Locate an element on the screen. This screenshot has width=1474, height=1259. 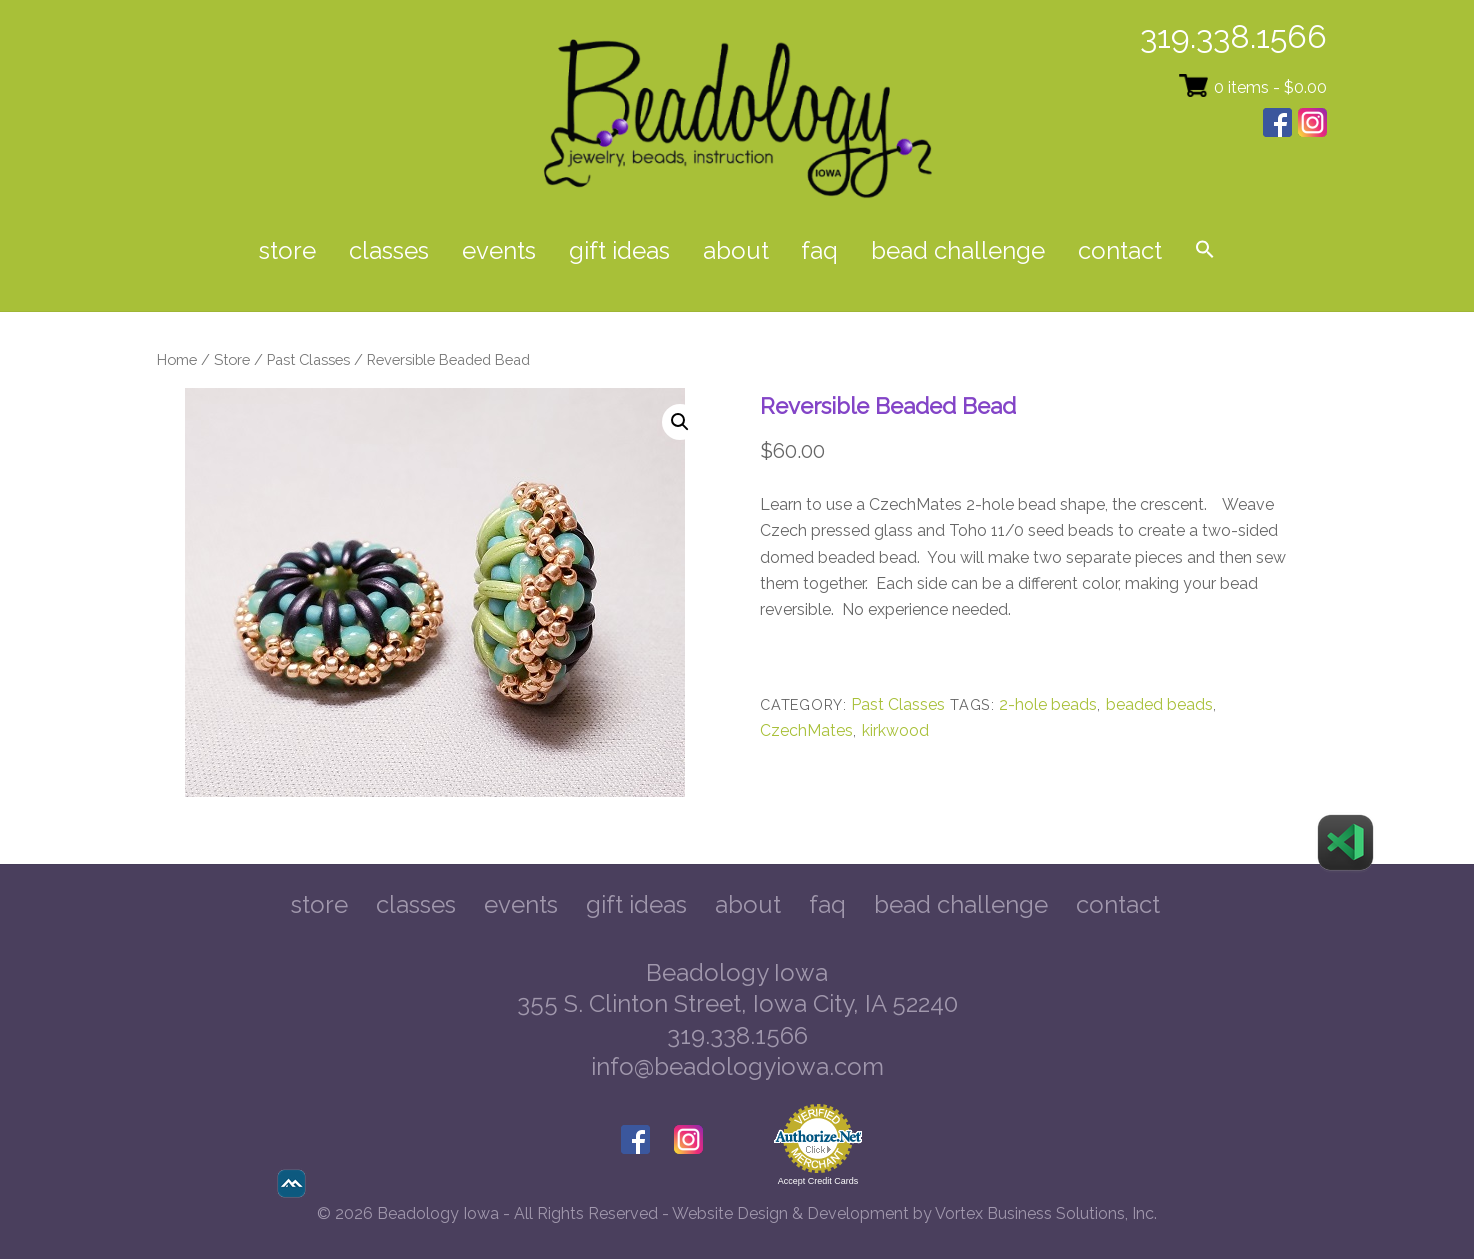
open visual studio code insiders app is located at coordinates (1345, 842).